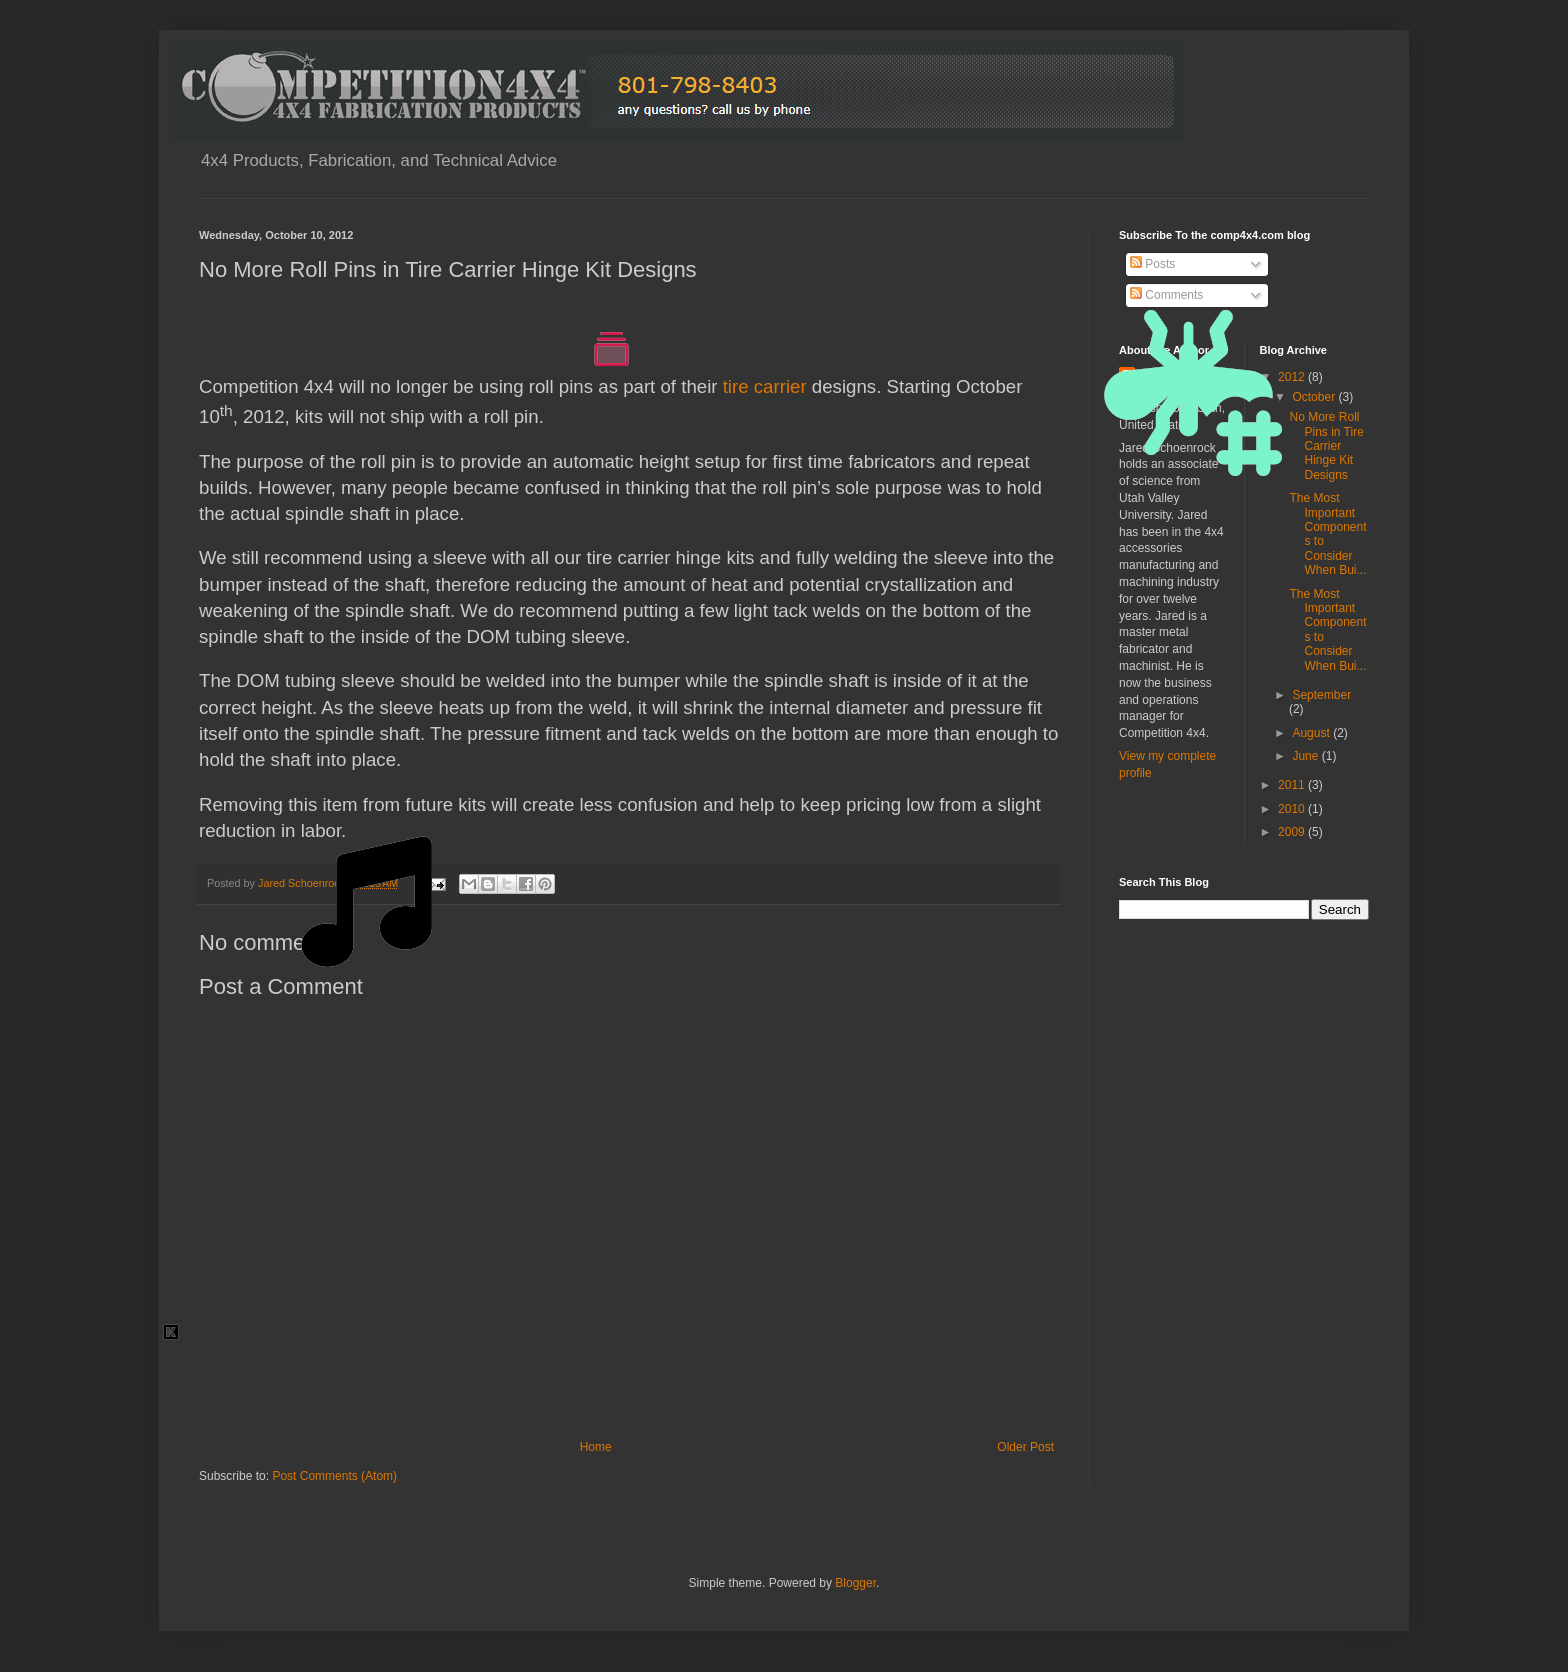 Image resolution: width=1568 pixels, height=1672 pixels. What do you see at coordinates (1188, 382) in the screenshot?
I see `mosquito protection or pest control settings` at bounding box center [1188, 382].